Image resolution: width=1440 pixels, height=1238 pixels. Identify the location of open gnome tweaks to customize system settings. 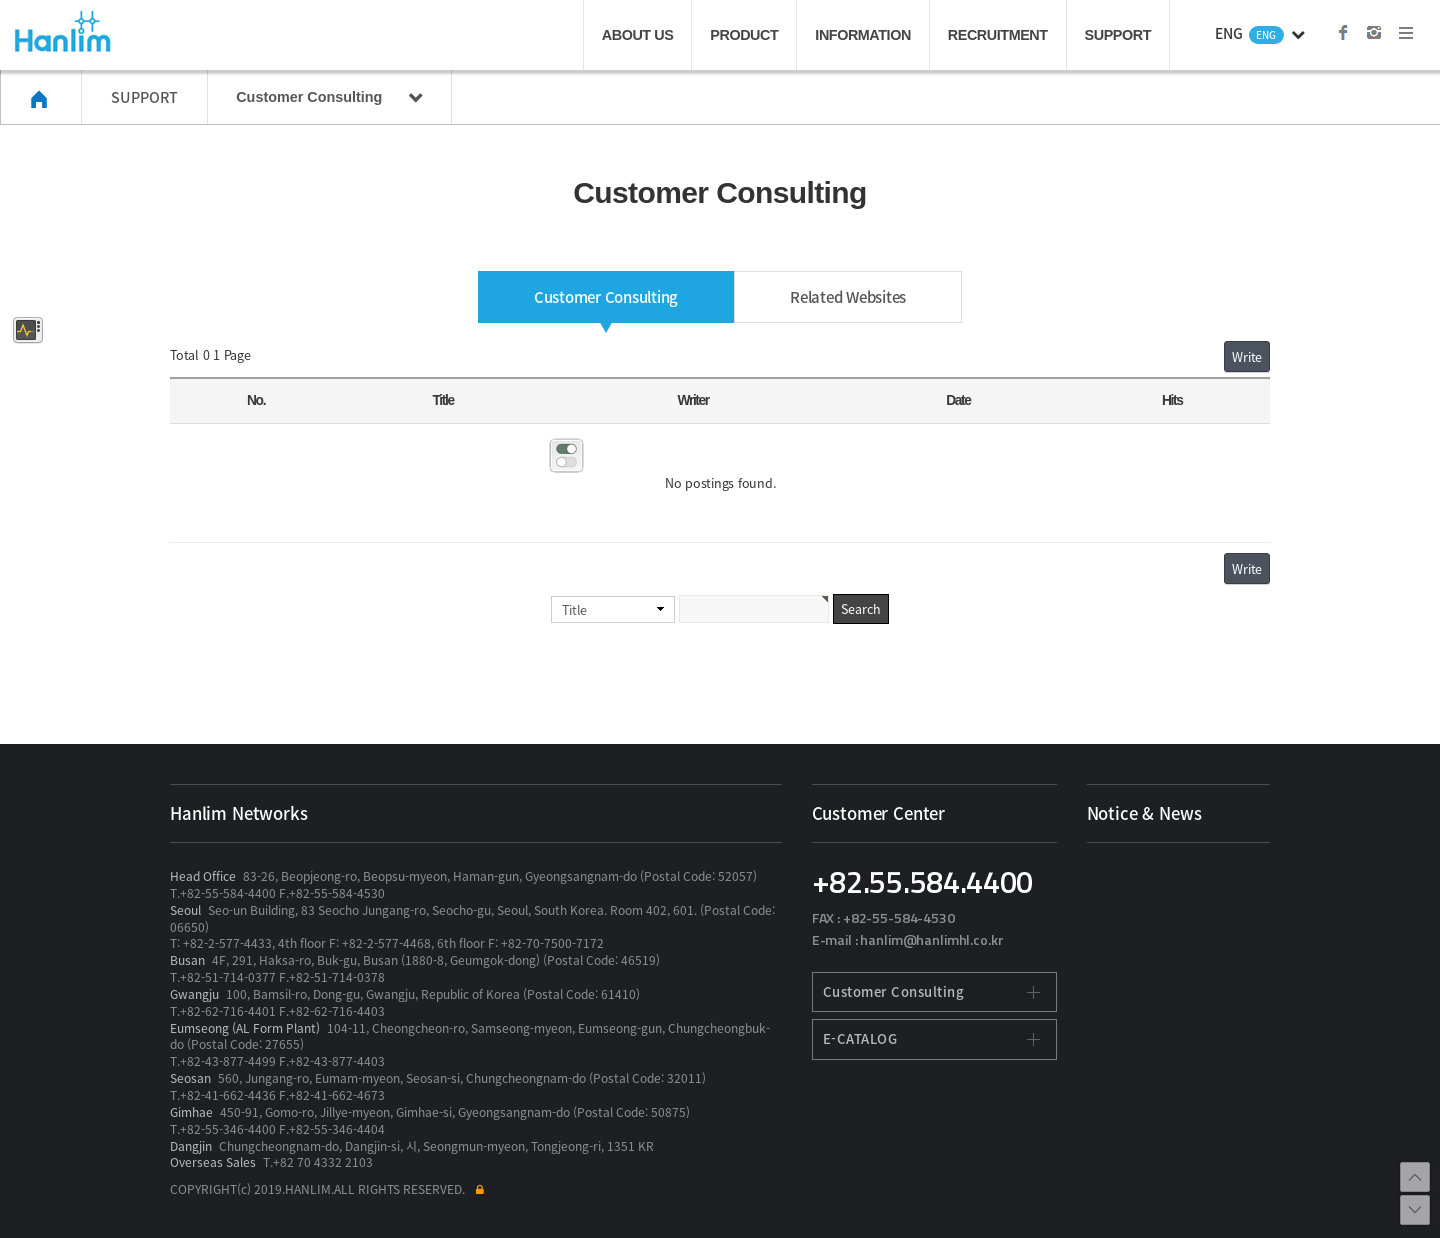
(566, 455).